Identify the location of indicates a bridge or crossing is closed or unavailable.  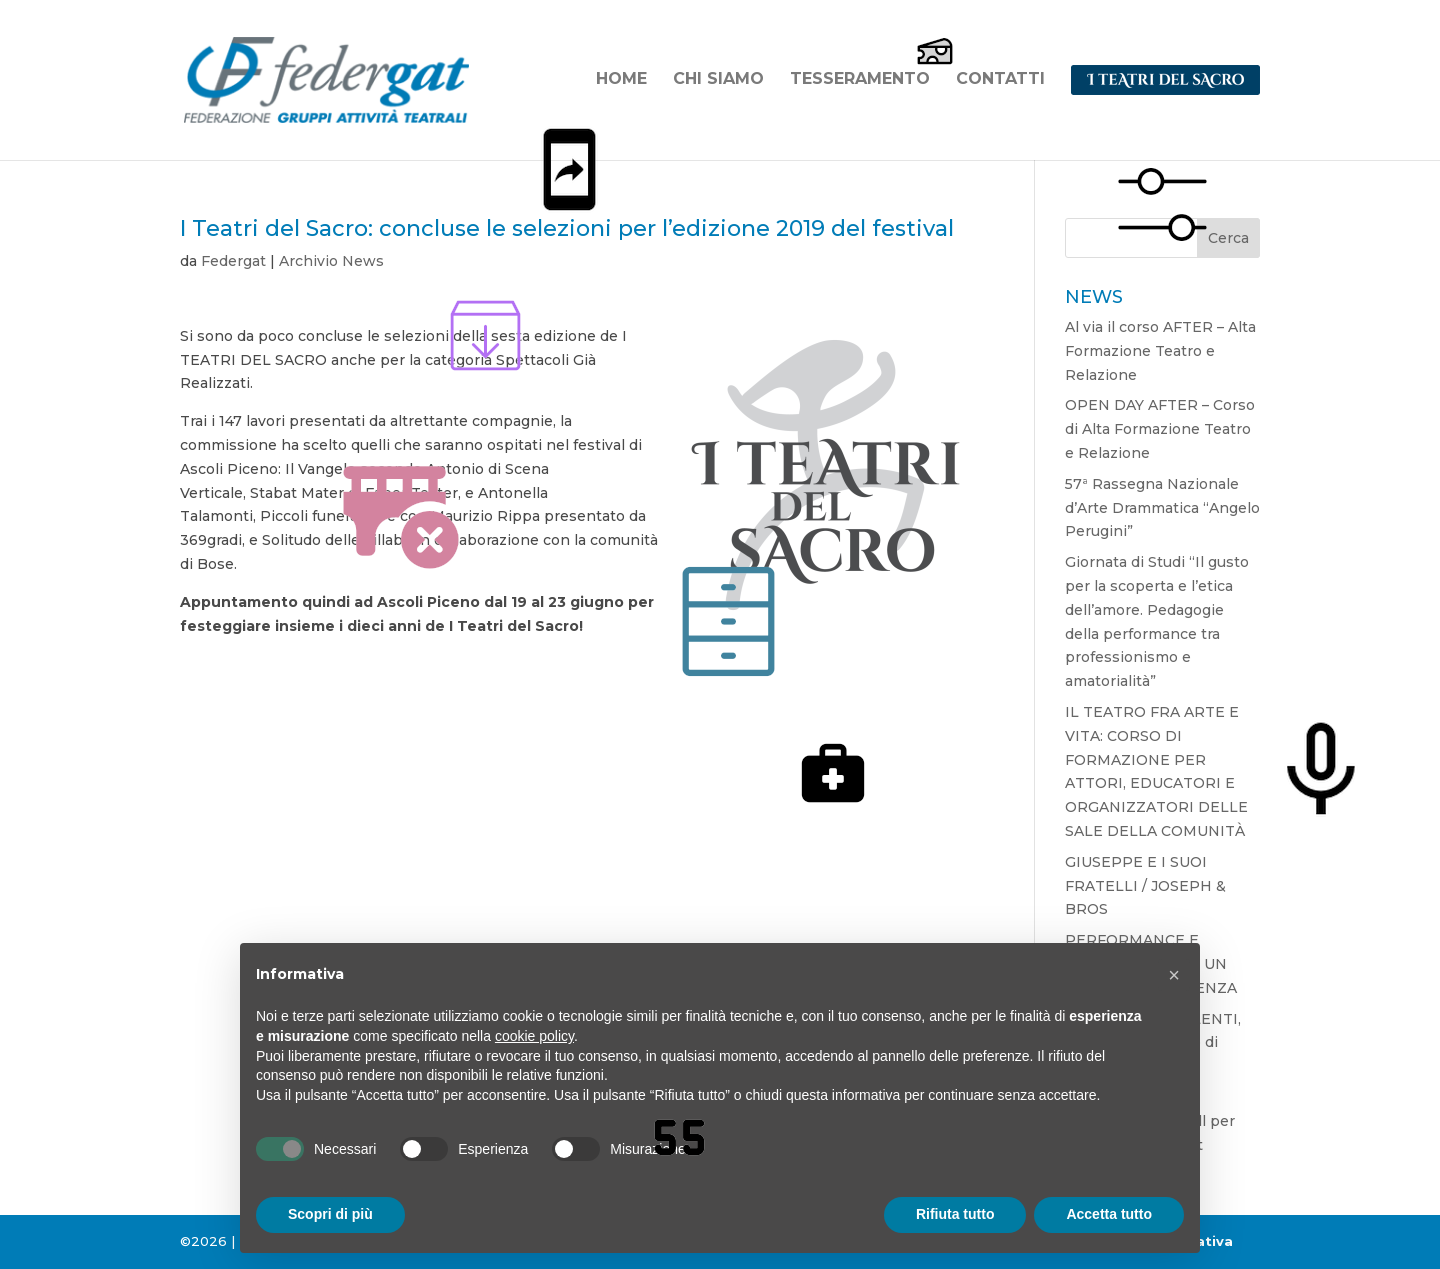
(401, 511).